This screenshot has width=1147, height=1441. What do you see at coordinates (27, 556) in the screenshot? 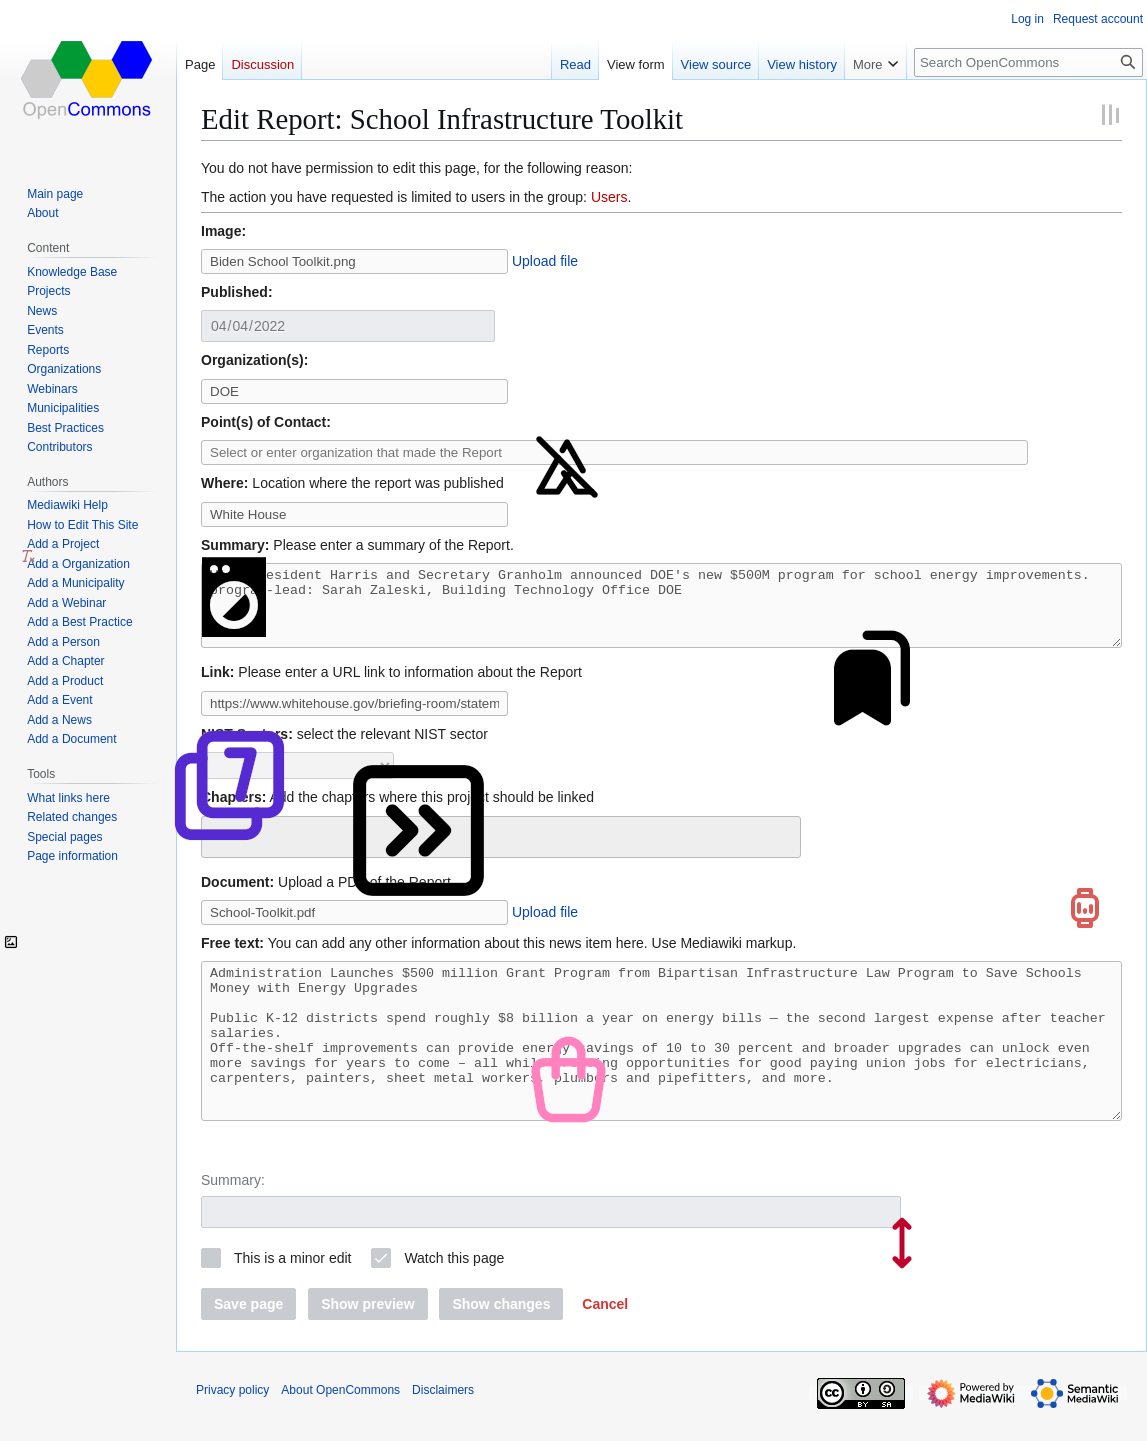
I see `clear text formatting` at bounding box center [27, 556].